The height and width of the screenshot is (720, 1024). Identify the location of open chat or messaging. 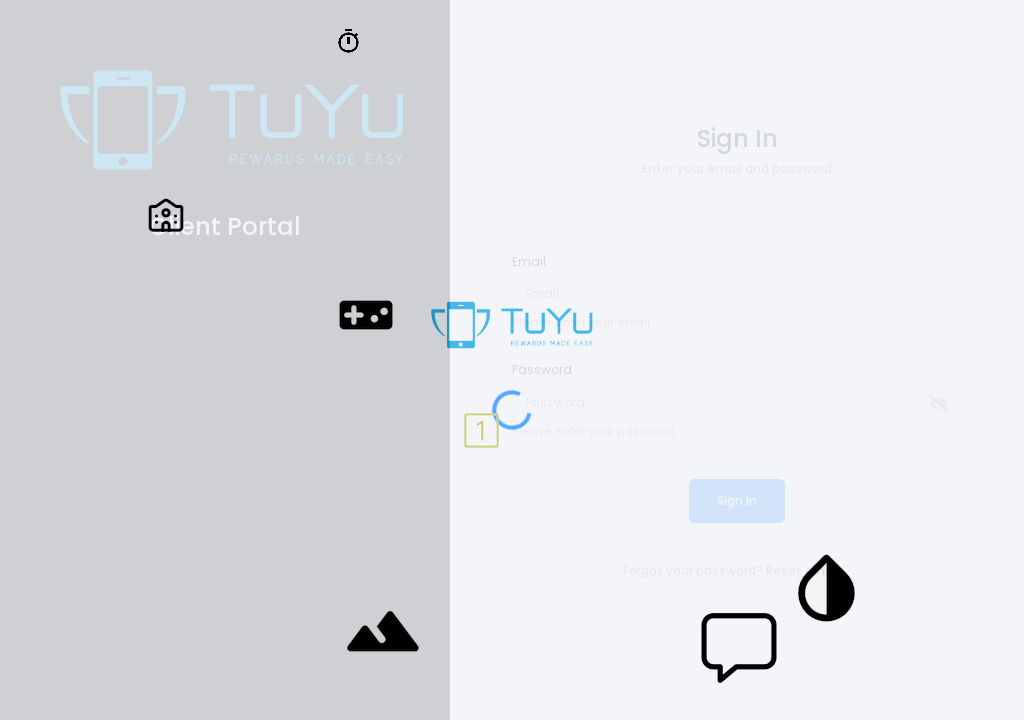
(739, 648).